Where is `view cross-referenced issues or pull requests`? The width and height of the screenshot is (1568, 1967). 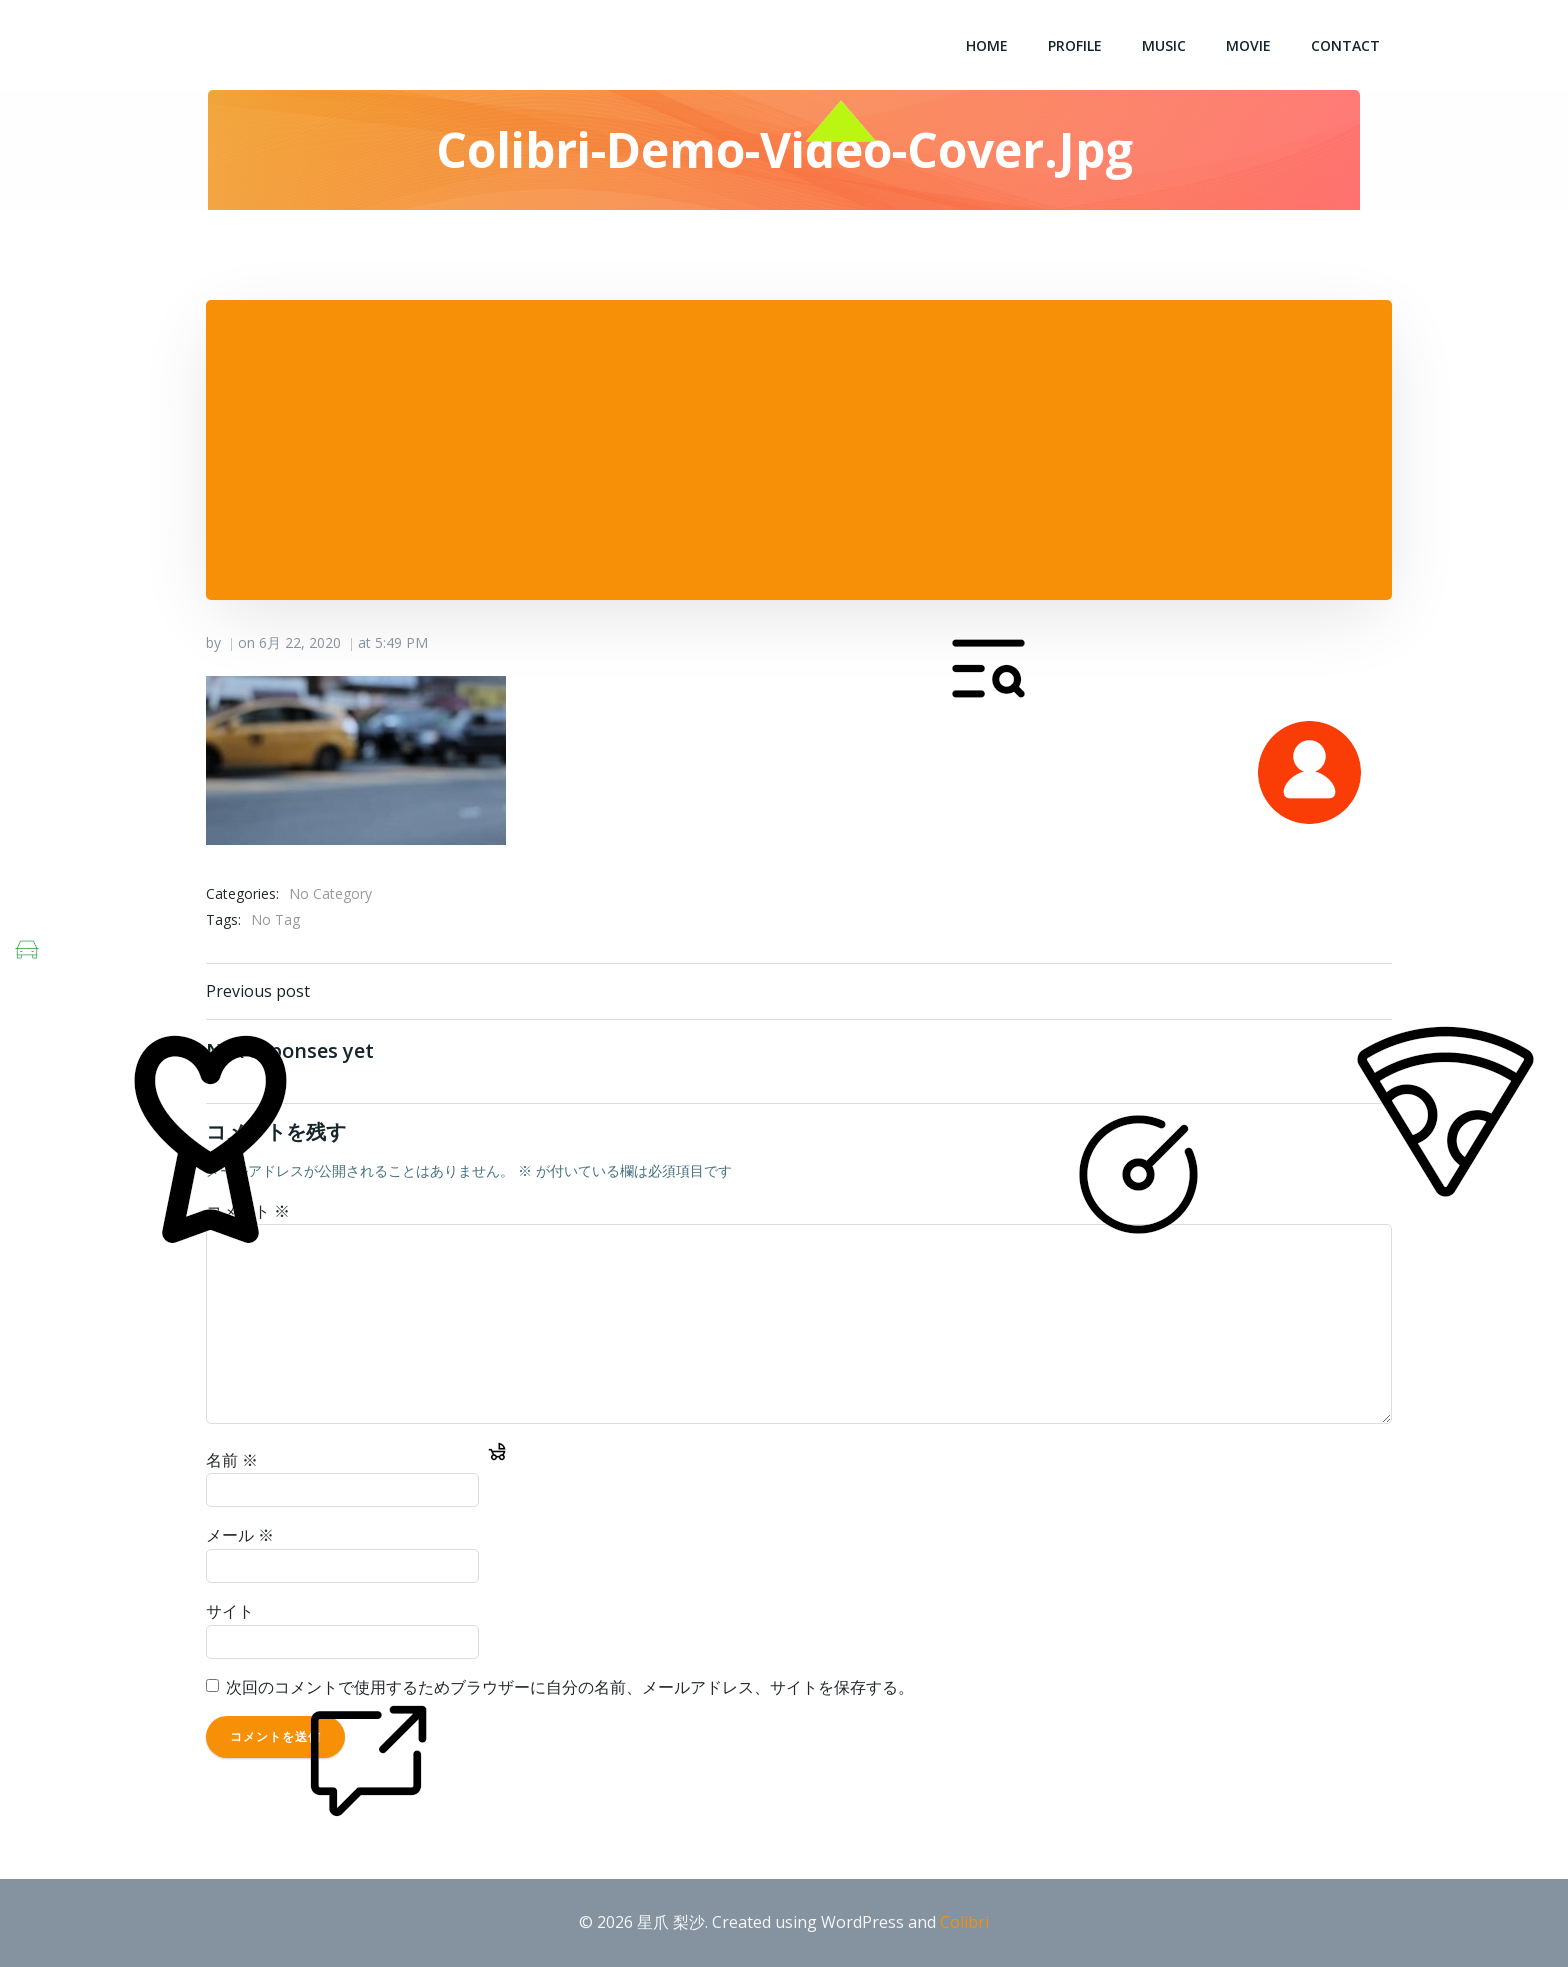 view cross-referenced issues or pull requests is located at coordinates (366, 1761).